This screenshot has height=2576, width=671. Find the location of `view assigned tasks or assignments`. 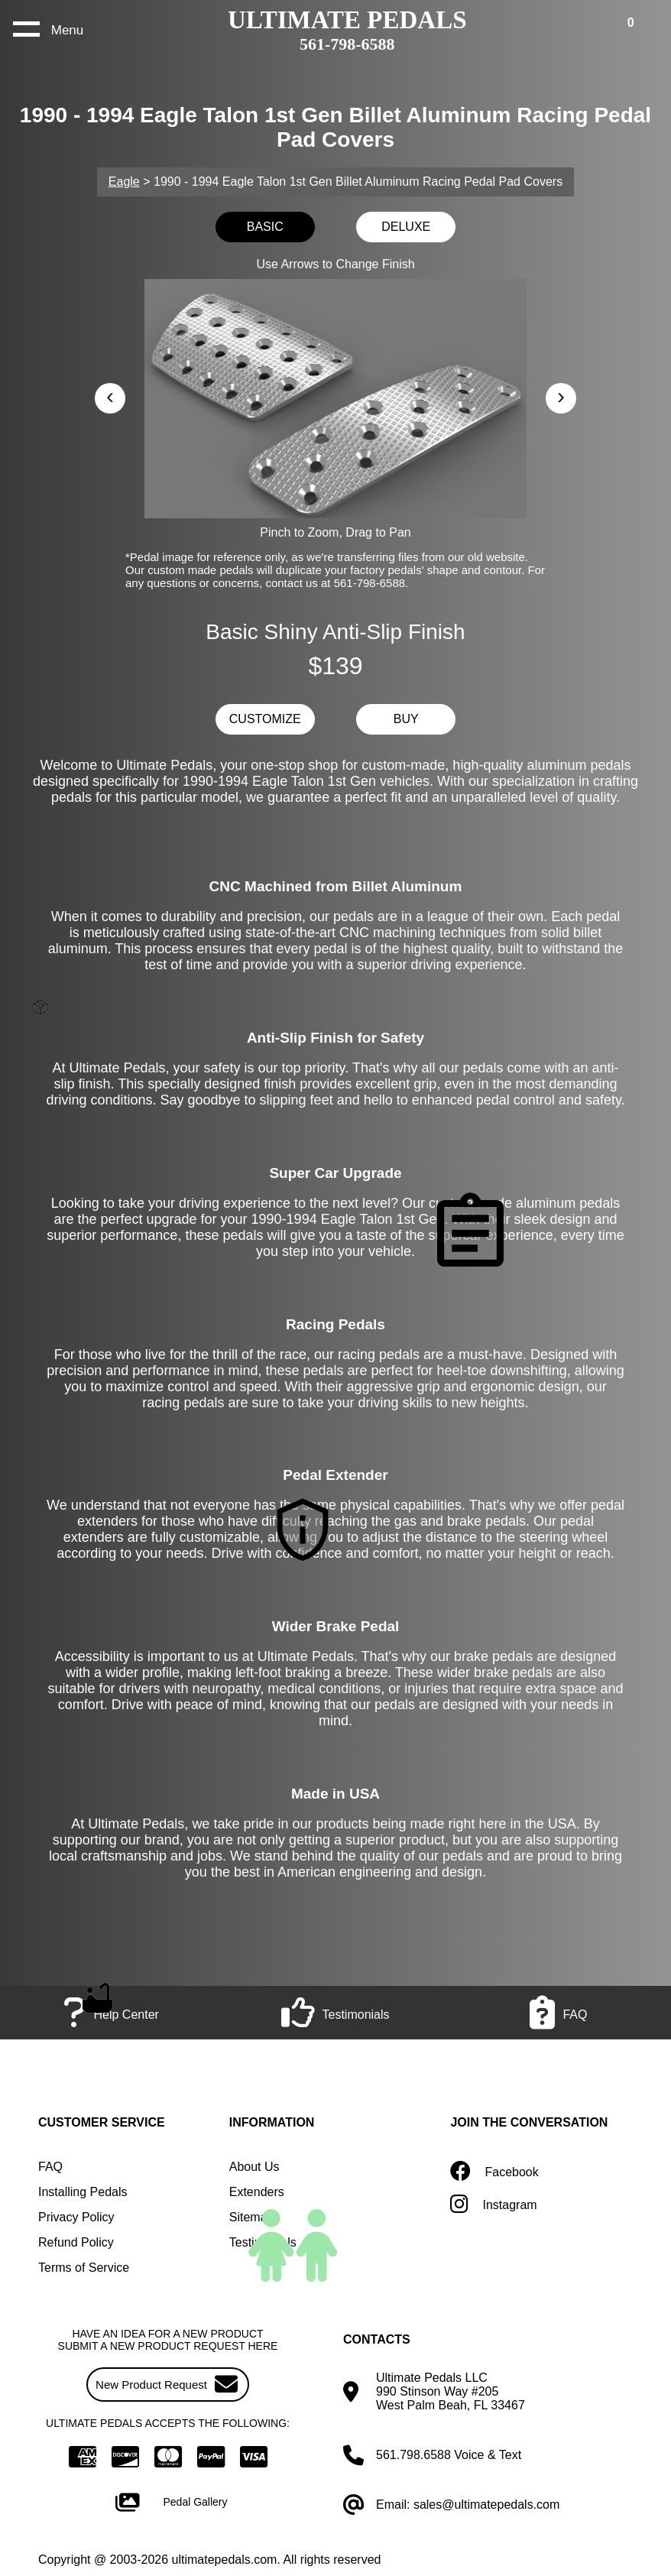

view assigned tasks or assignments is located at coordinates (470, 1233).